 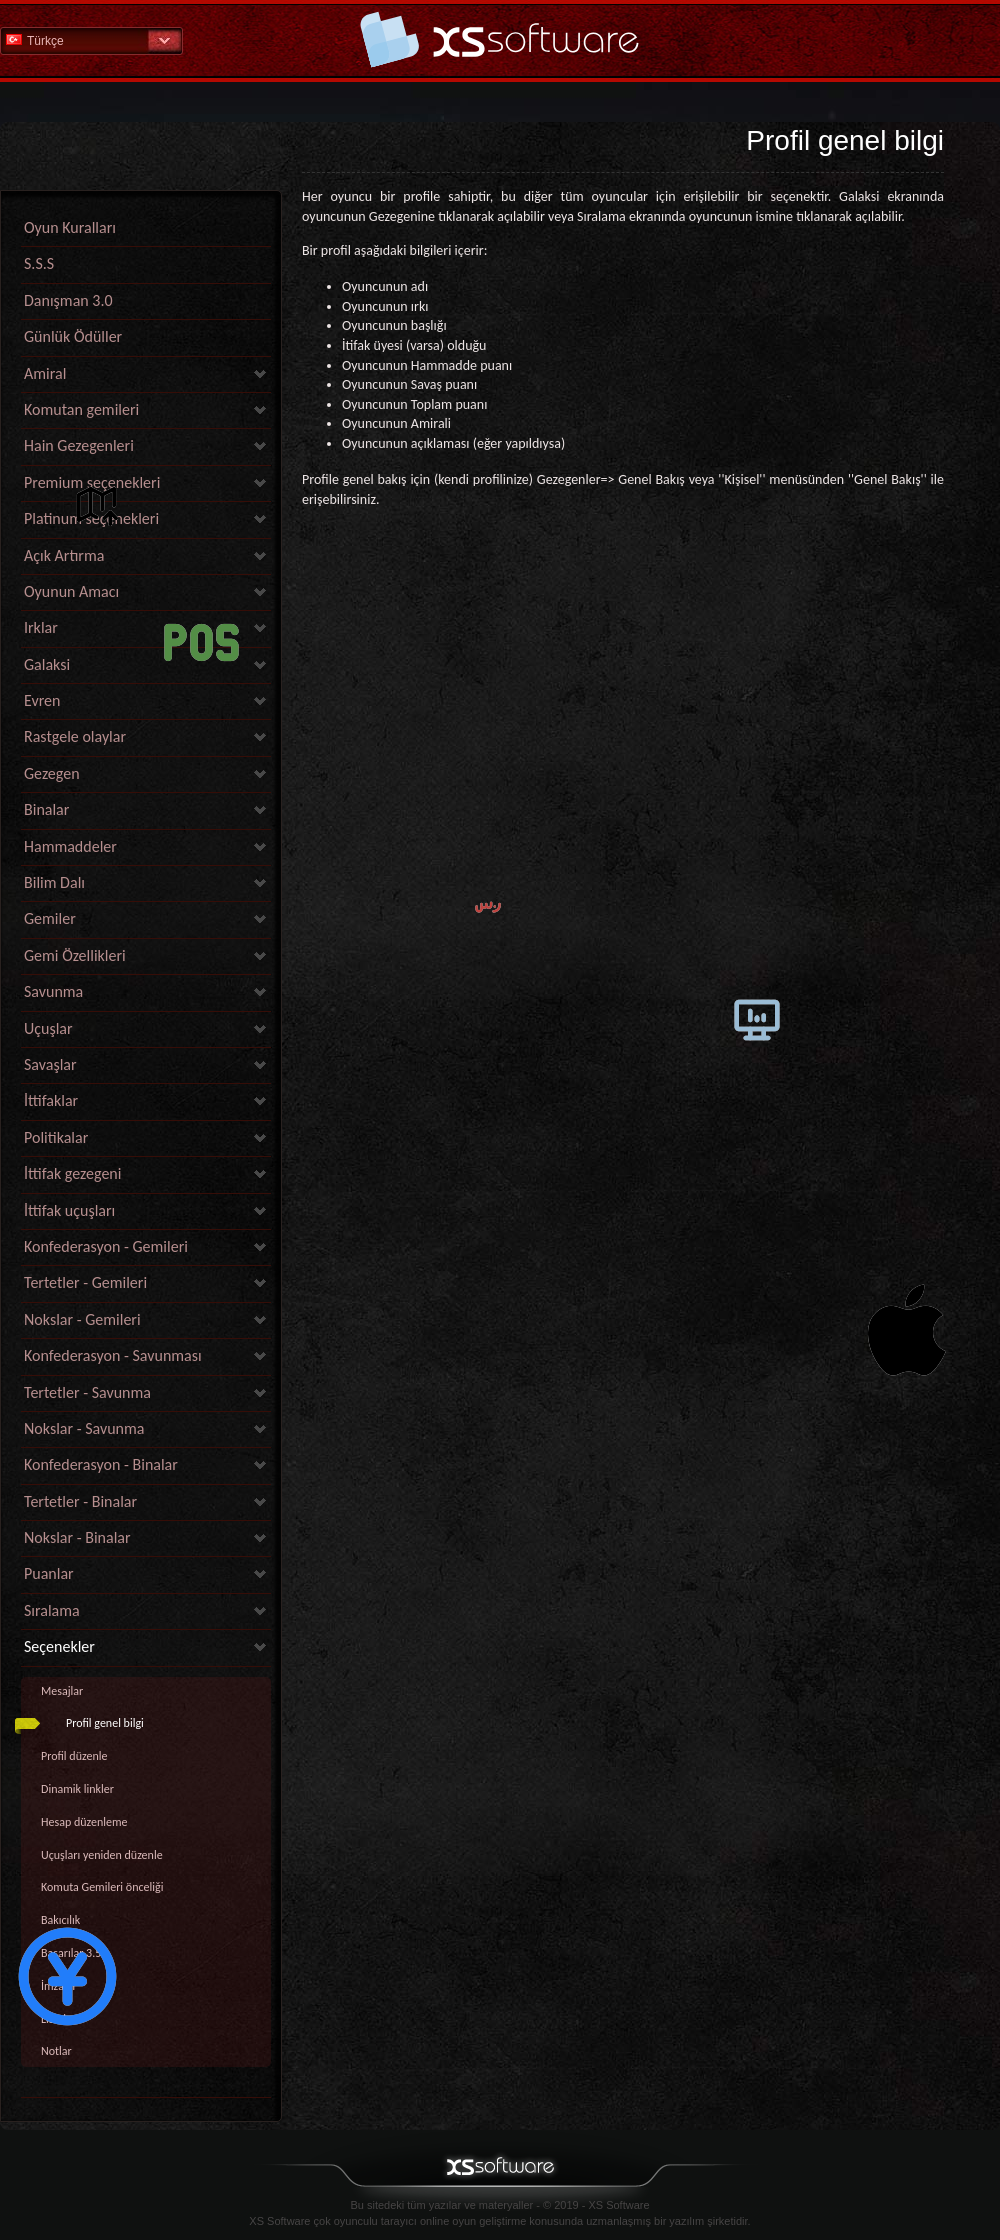 What do you see at coordinates (201, 642) in the screenshot?
I see `indicates an HTTP POST request method` at bounding box center [201, 642].